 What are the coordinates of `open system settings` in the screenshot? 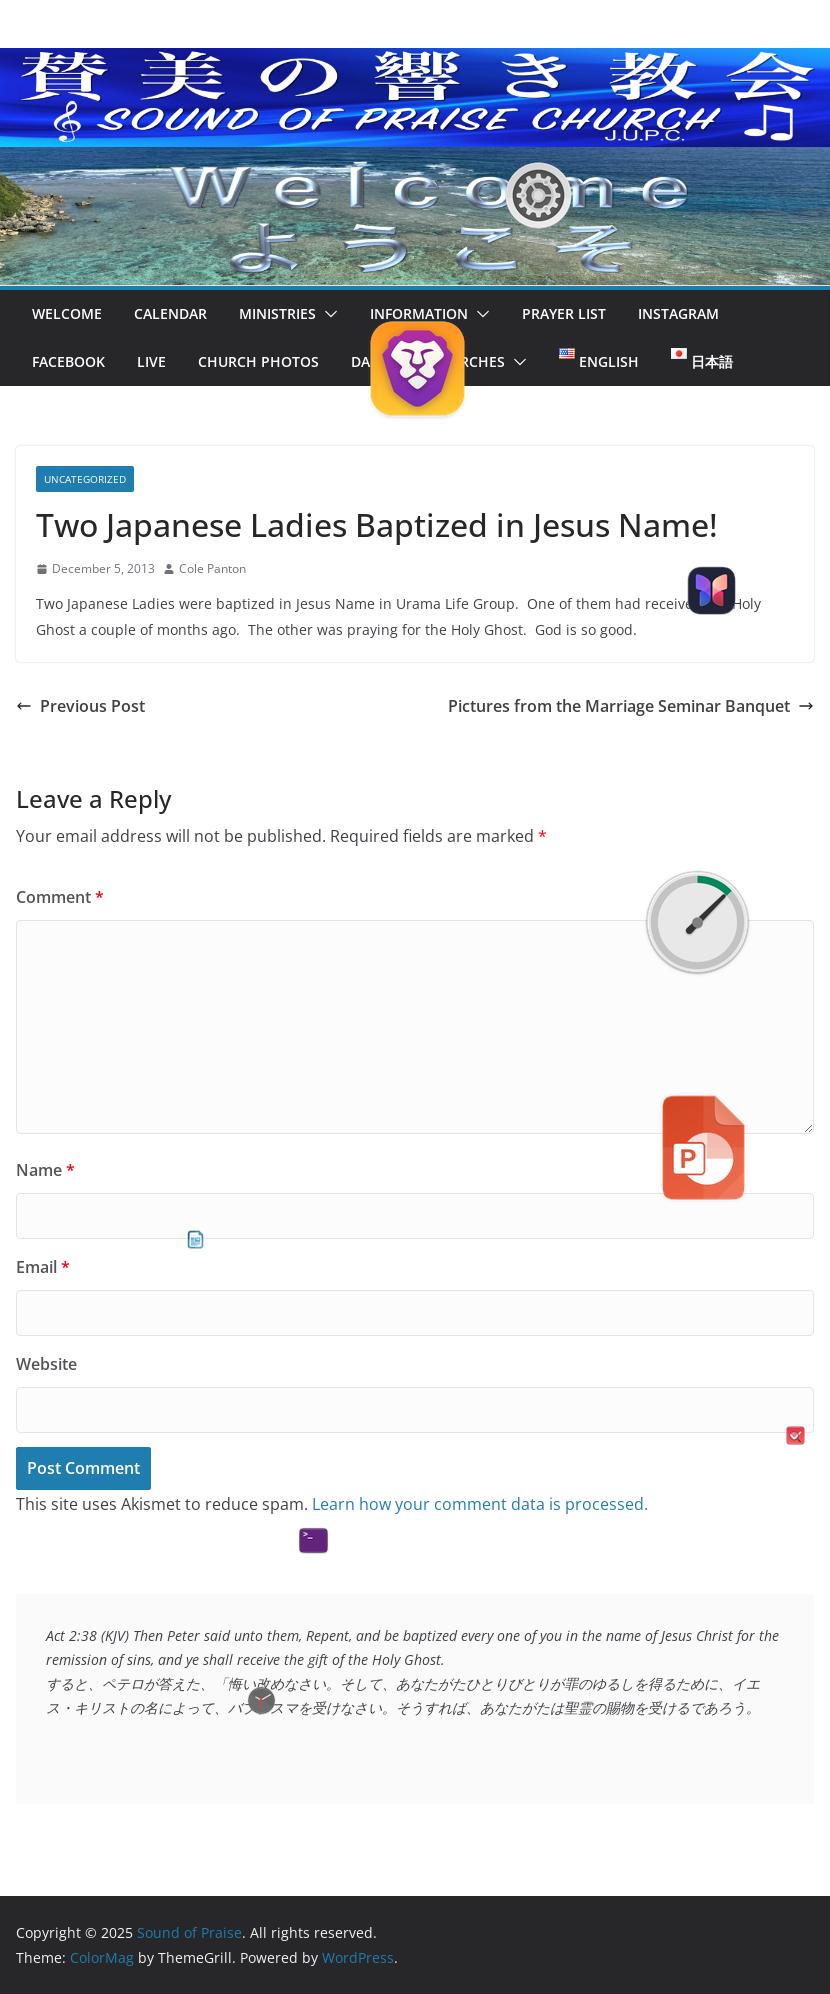 It's located at (538, 195).